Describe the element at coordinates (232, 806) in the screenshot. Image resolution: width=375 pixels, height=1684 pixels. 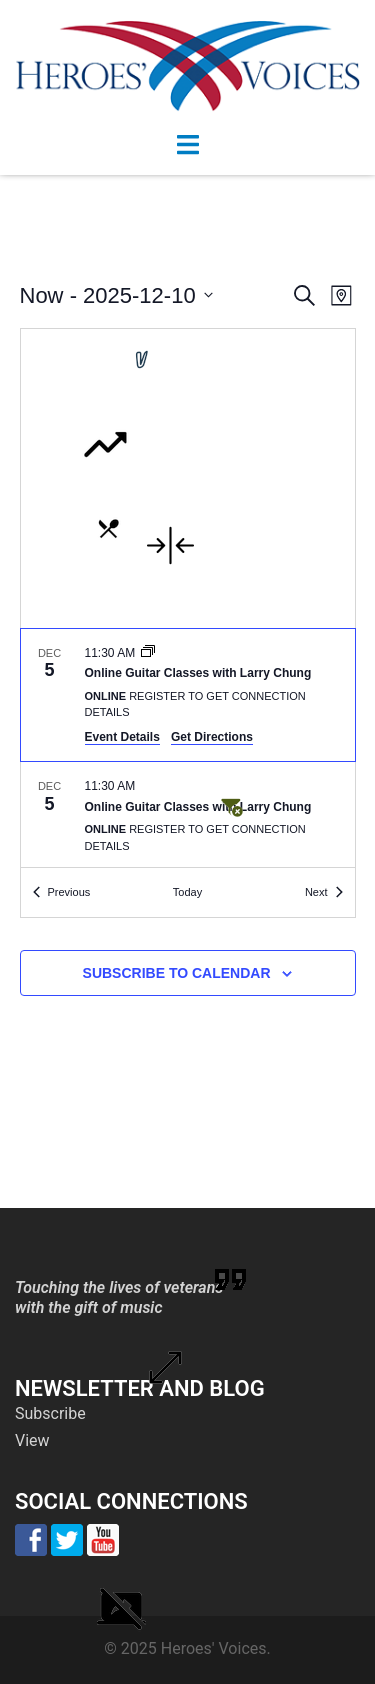
I see `clear all active filters` at that location.